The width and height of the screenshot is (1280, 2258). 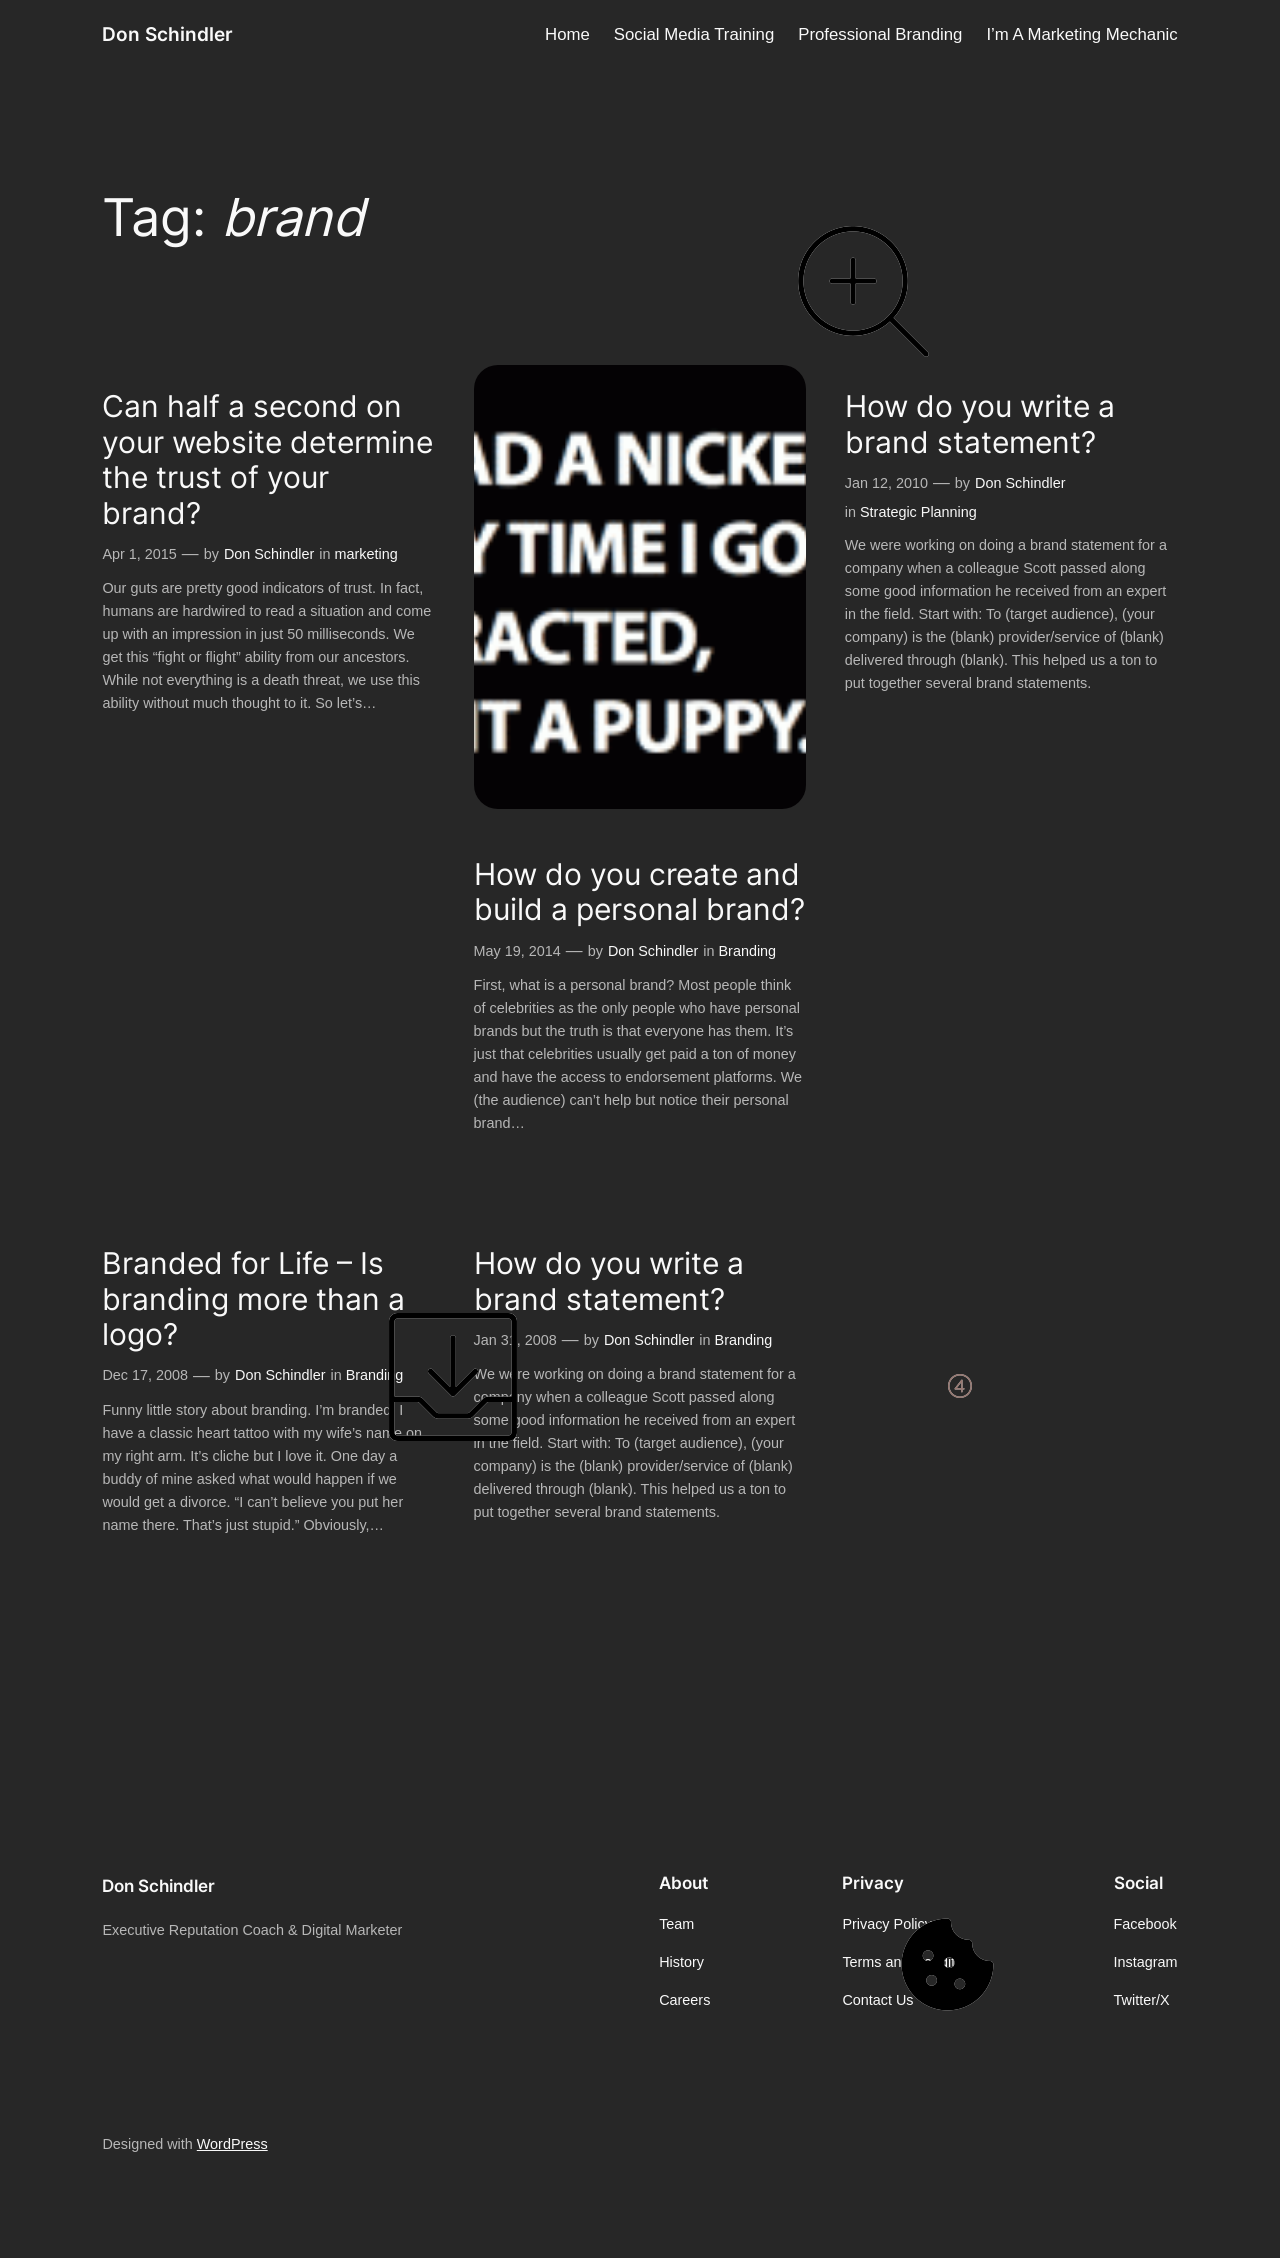 What do you see at coordinates (863, 291) in the screenshot?
I see `zoom in on content` at bounding box center [863, 291].